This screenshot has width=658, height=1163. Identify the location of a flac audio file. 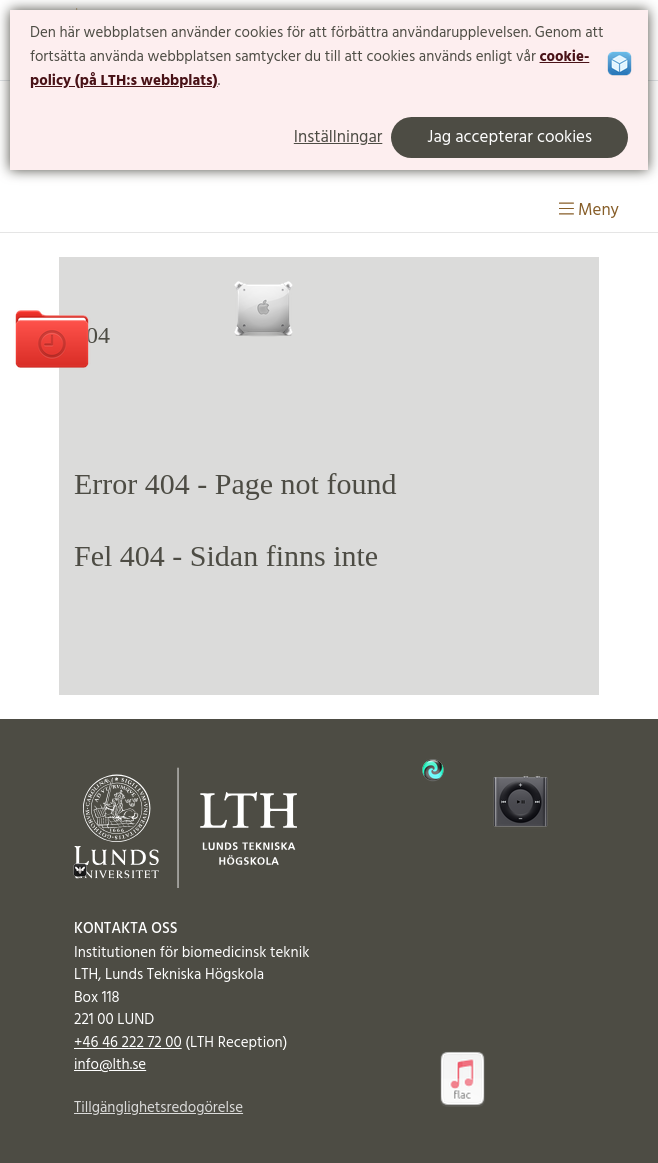
(462, 1078).